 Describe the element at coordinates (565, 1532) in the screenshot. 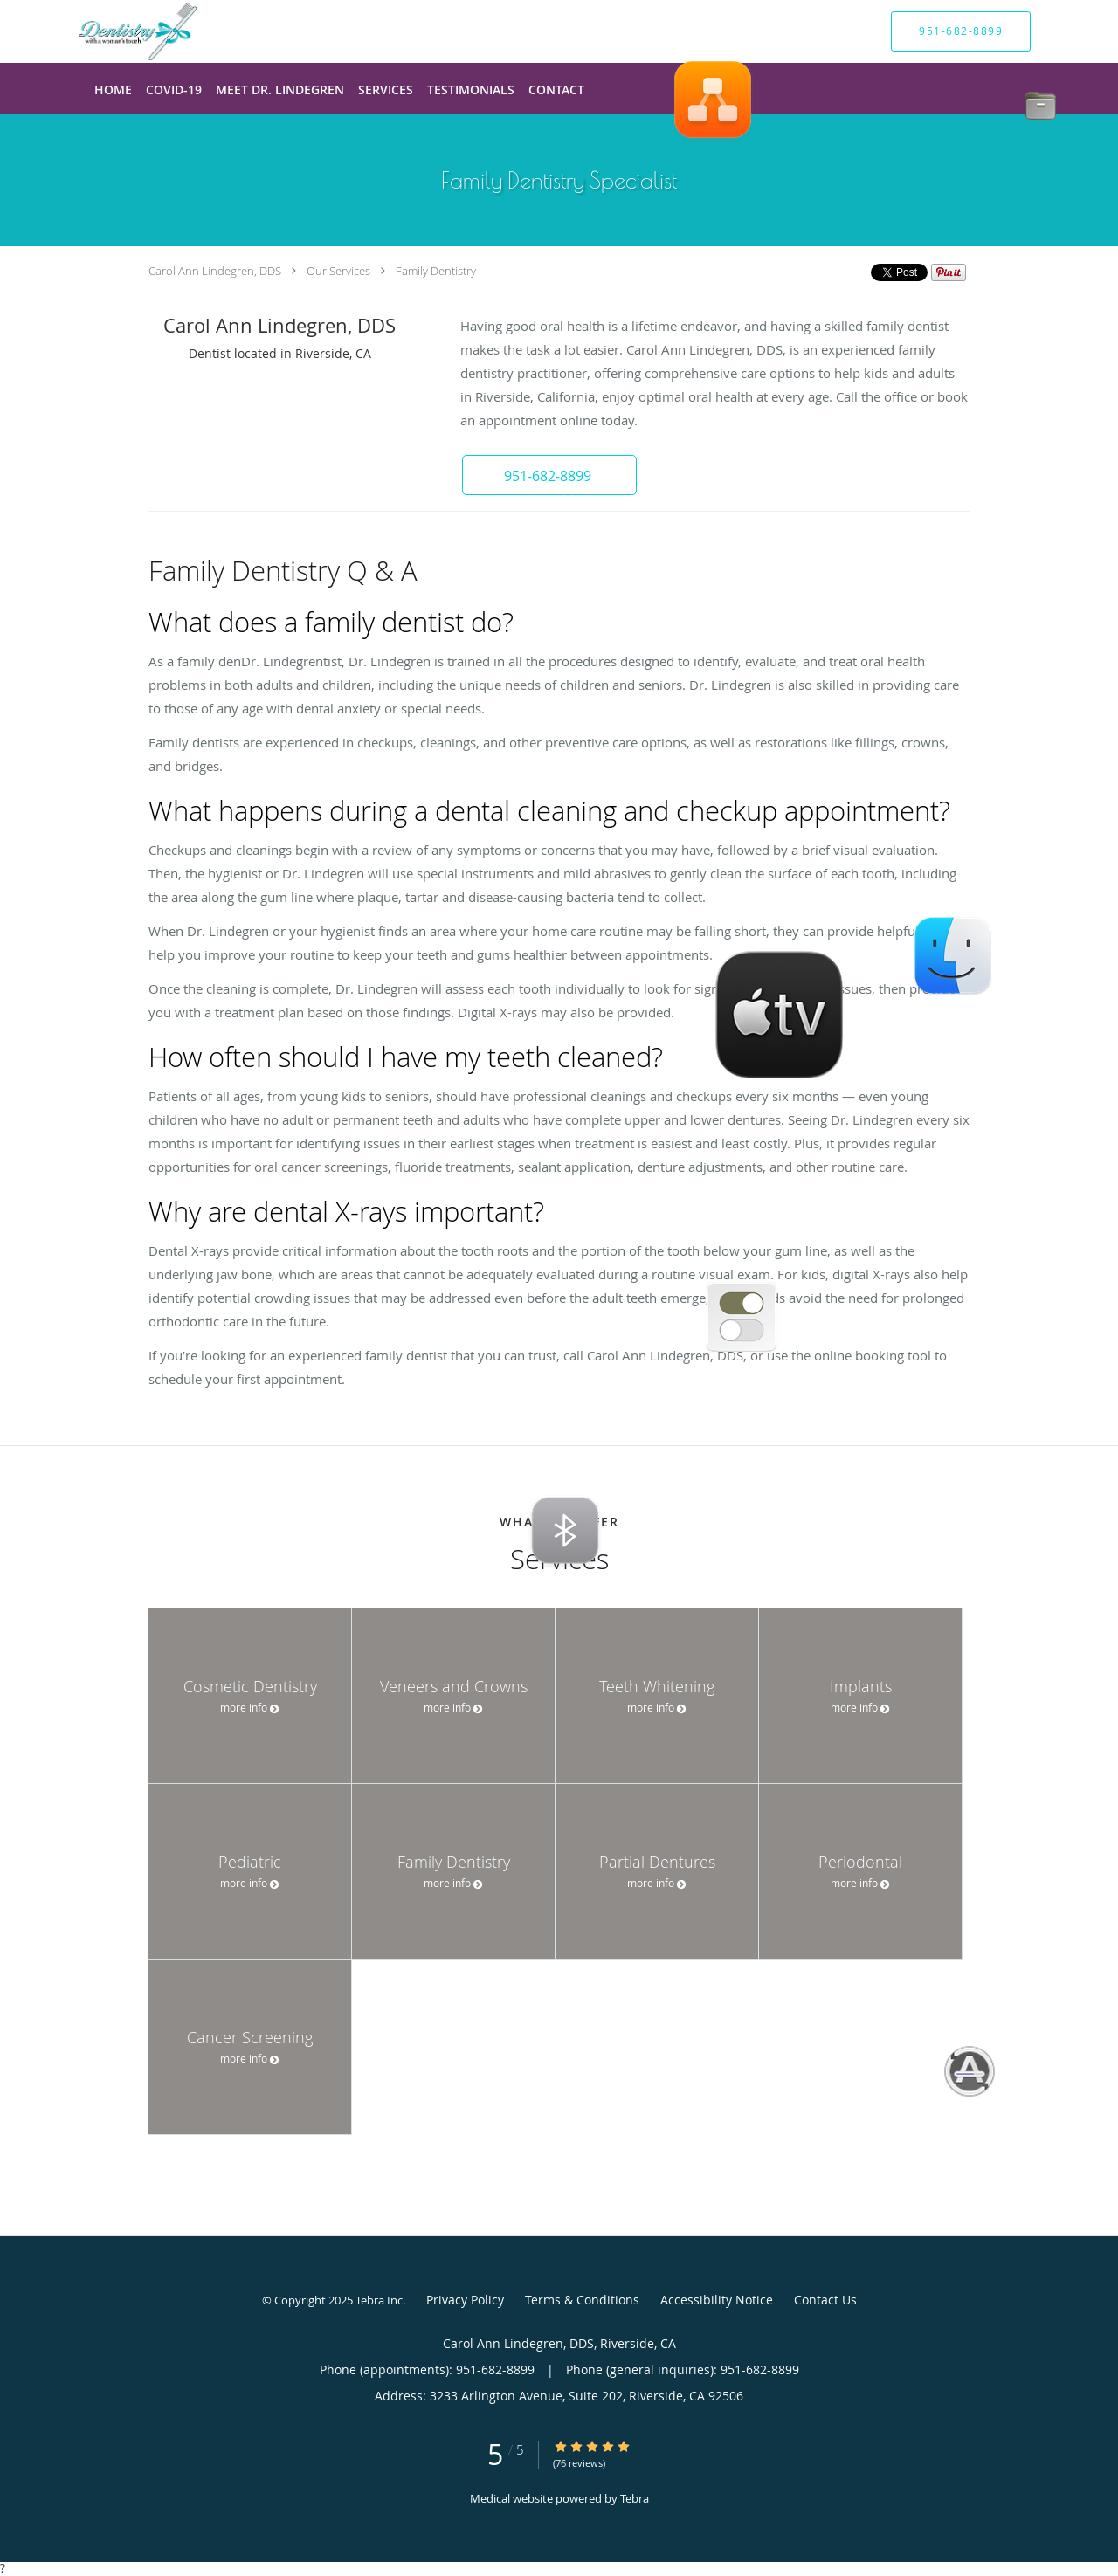

I see `bluetooth is currently disabled or inactive` at that location.